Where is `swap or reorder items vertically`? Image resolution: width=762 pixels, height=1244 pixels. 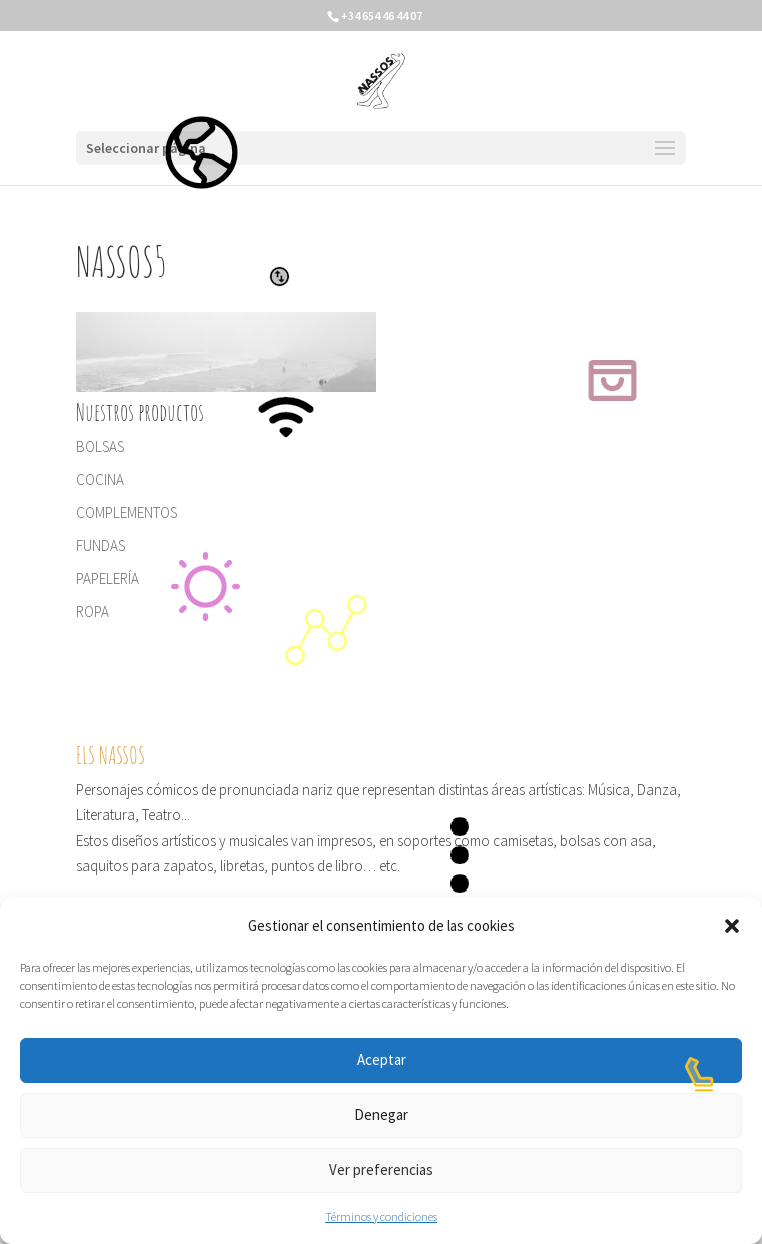
swap or reorder items vertically is located at coordinates (279, 276).